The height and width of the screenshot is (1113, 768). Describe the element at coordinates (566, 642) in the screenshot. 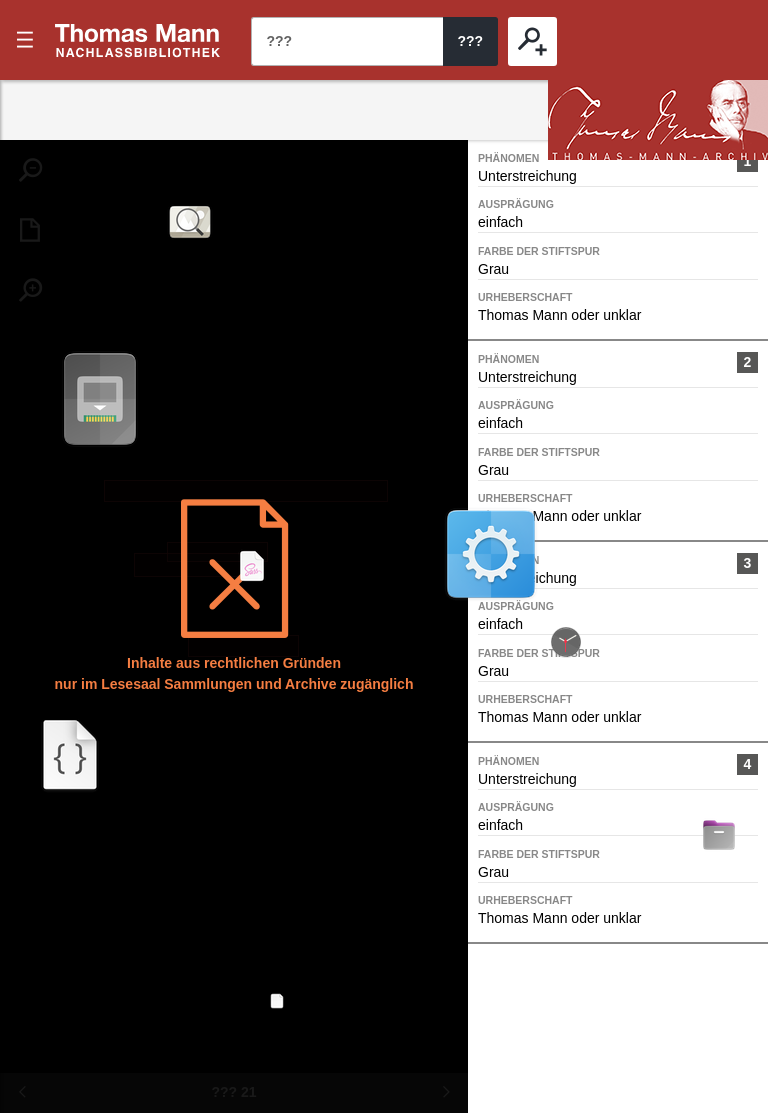

I see `open the clocks app` at that location.